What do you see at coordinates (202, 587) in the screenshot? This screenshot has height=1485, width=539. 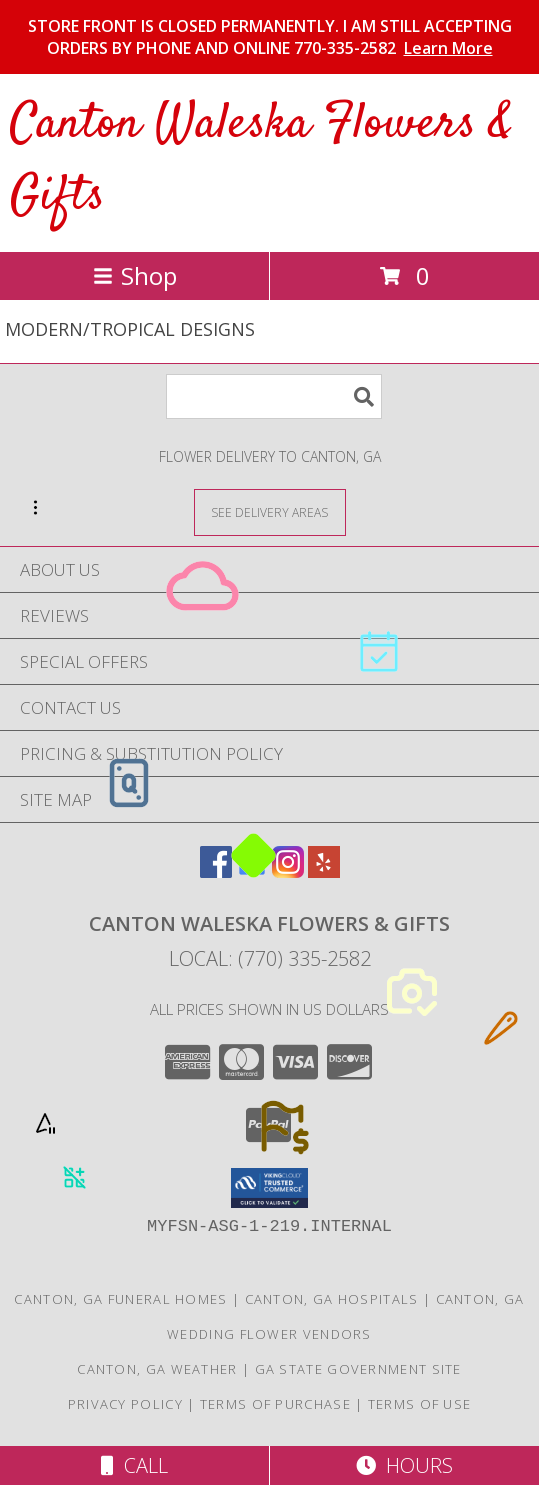 I see `access microsoft onedrive cloud storage` at bounding box center [202, 587].